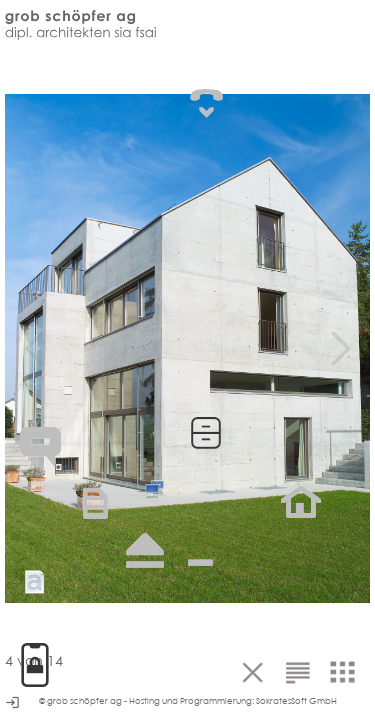  I want to click on indicates user is busy or unavailable for chat, so click(40, 447).